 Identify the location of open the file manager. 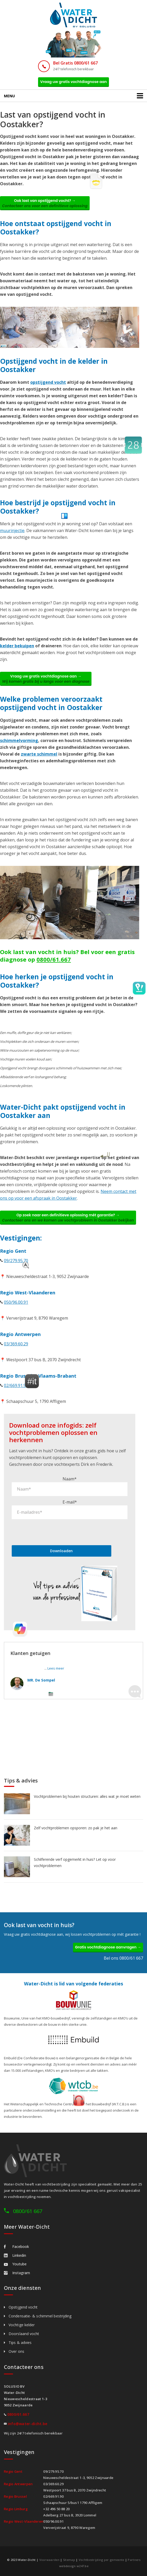
(51, 1694).